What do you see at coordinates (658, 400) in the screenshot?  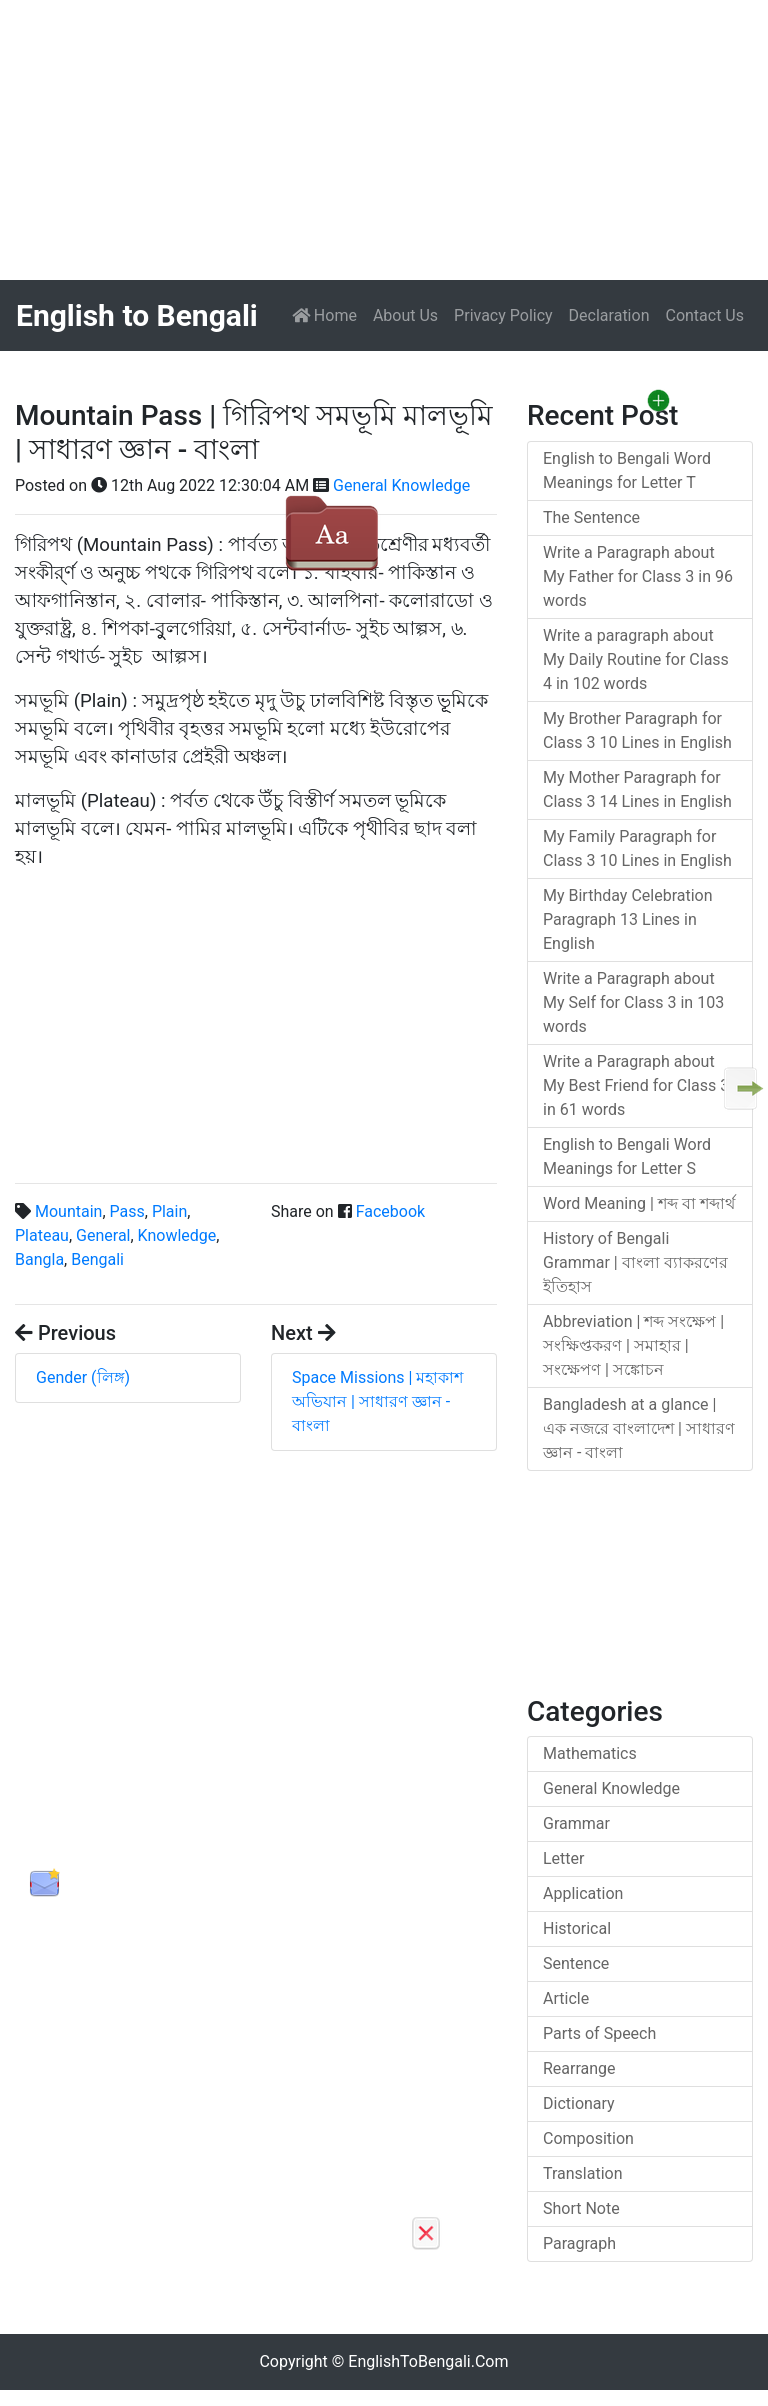 I see `add a new item` at bounding box center [658, 400].